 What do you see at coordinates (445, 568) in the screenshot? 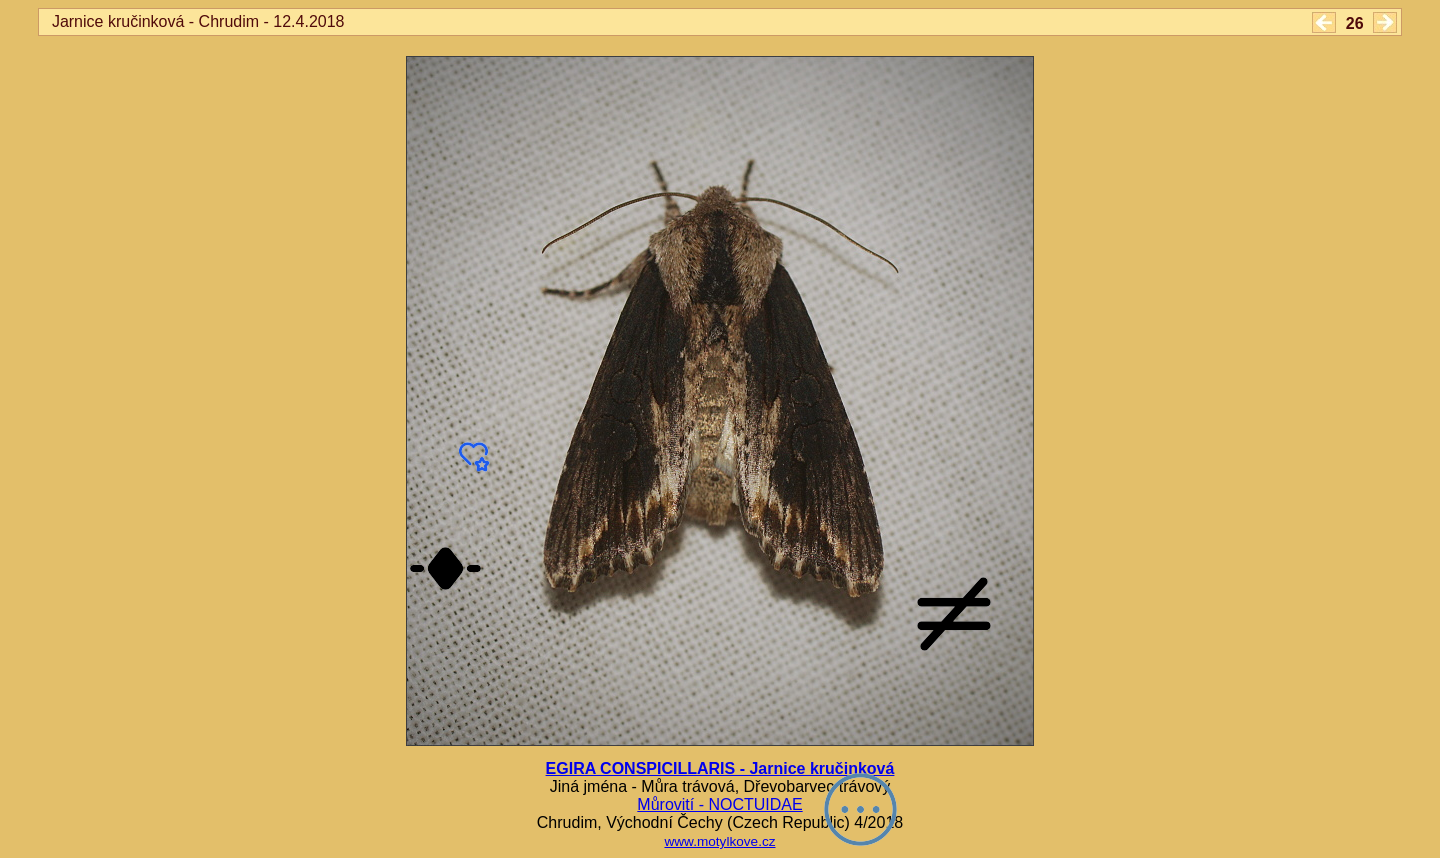
I see `align keyframe to horizontal center` at bounding box center [445, 568].